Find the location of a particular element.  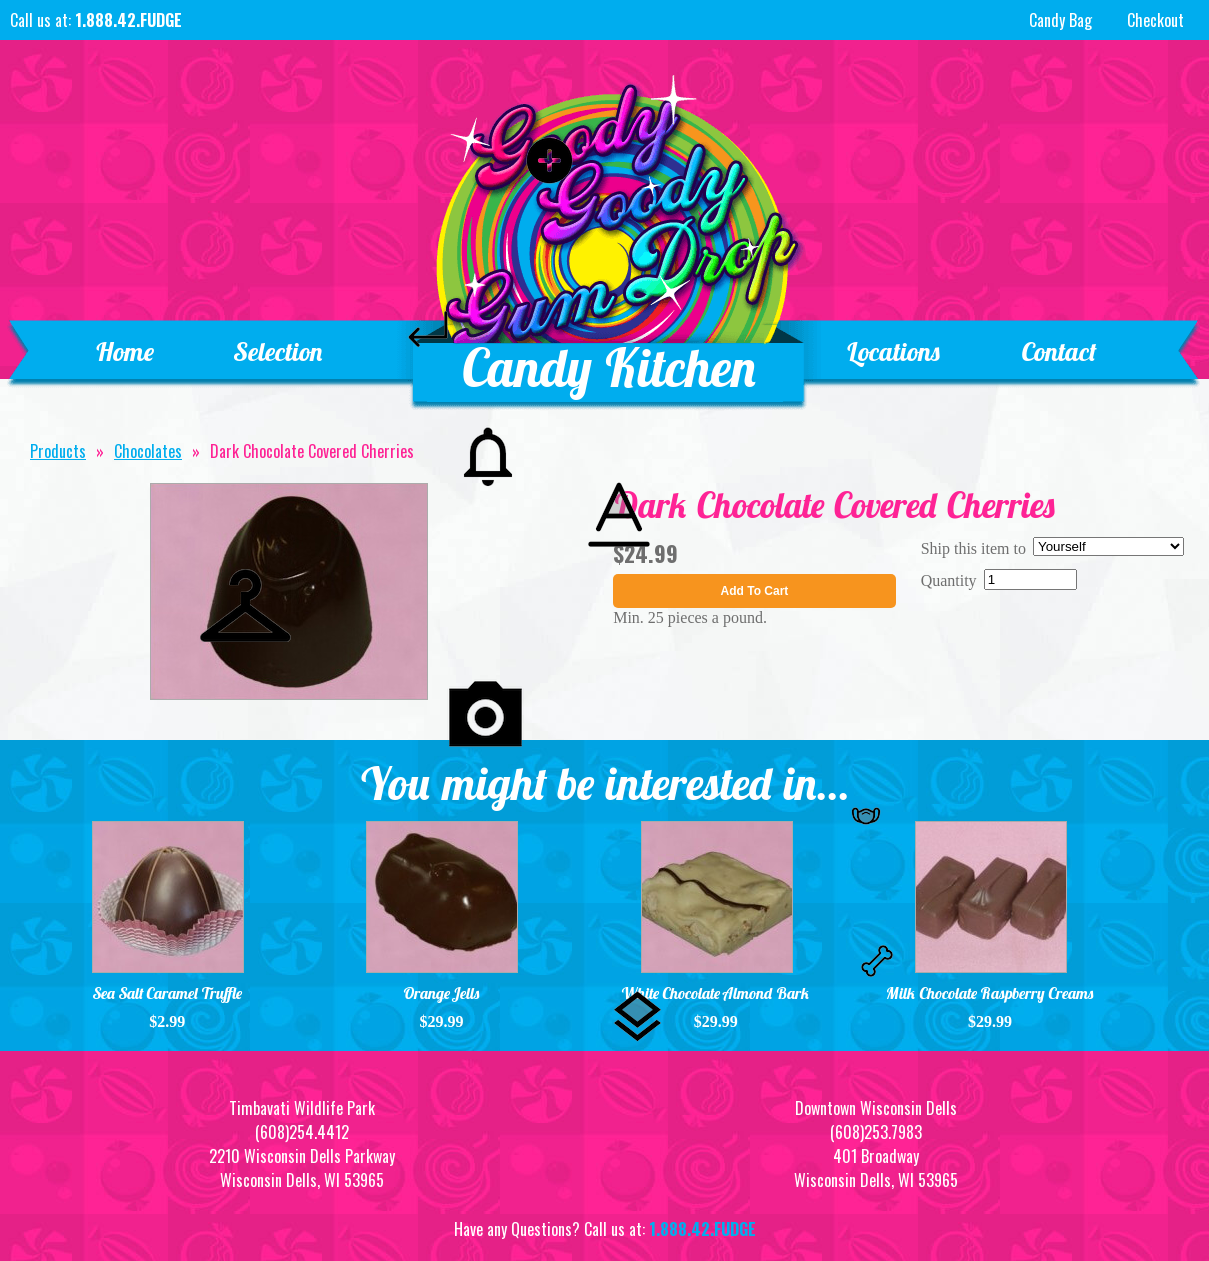

indicates face mask required is located at coordinates (866, 816).